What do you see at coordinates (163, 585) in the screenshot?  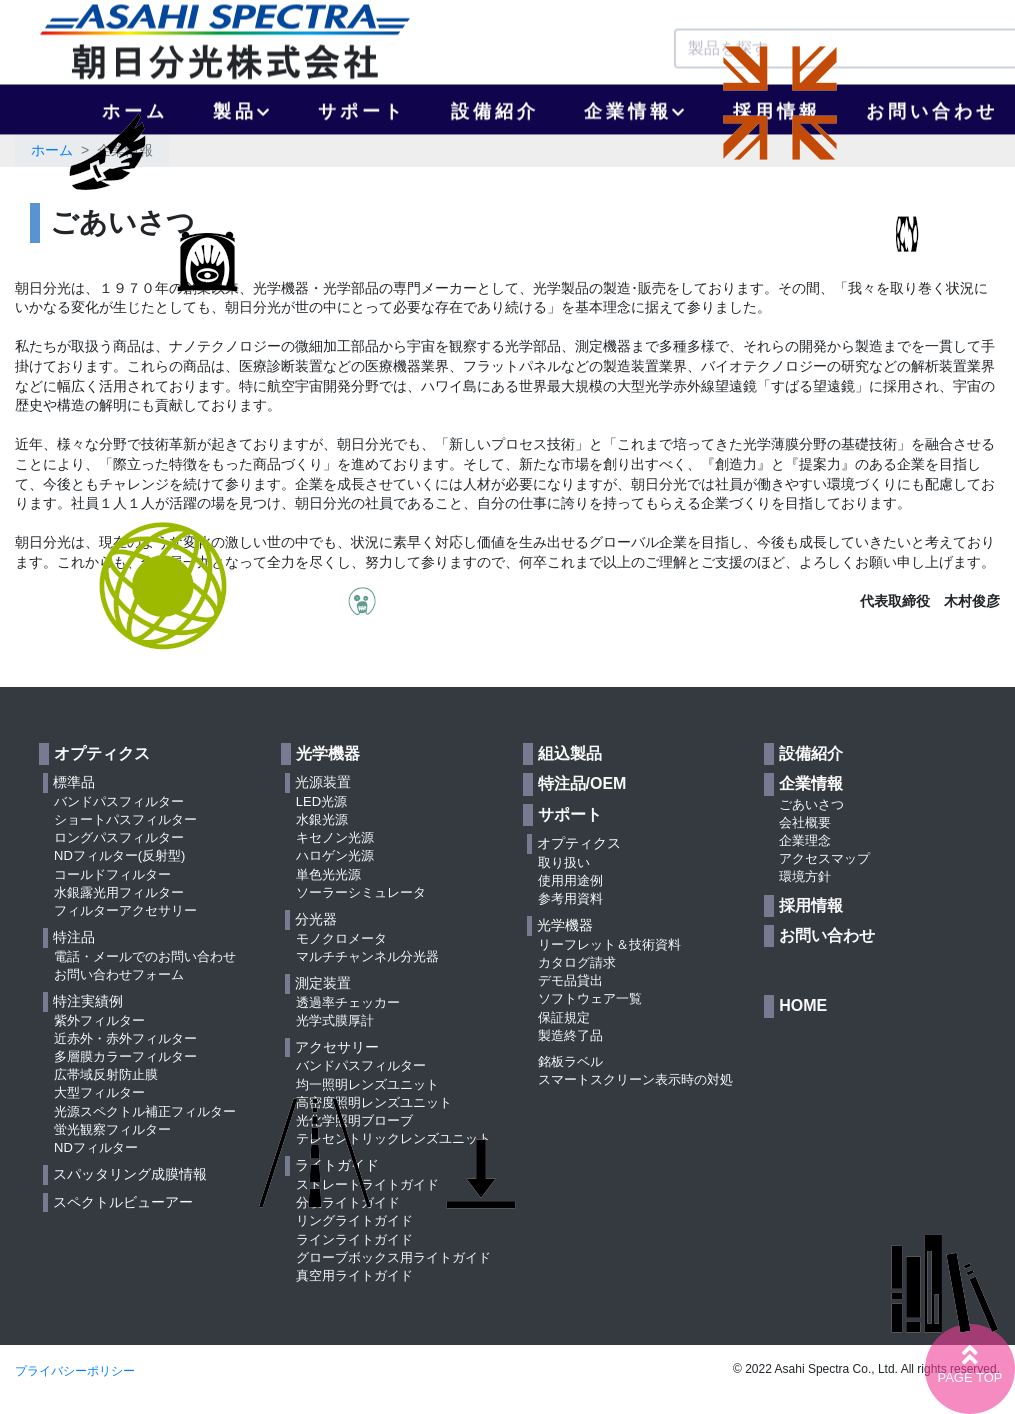 I see `indicates a locked or restricted game item` at bounding box center [163, 585].